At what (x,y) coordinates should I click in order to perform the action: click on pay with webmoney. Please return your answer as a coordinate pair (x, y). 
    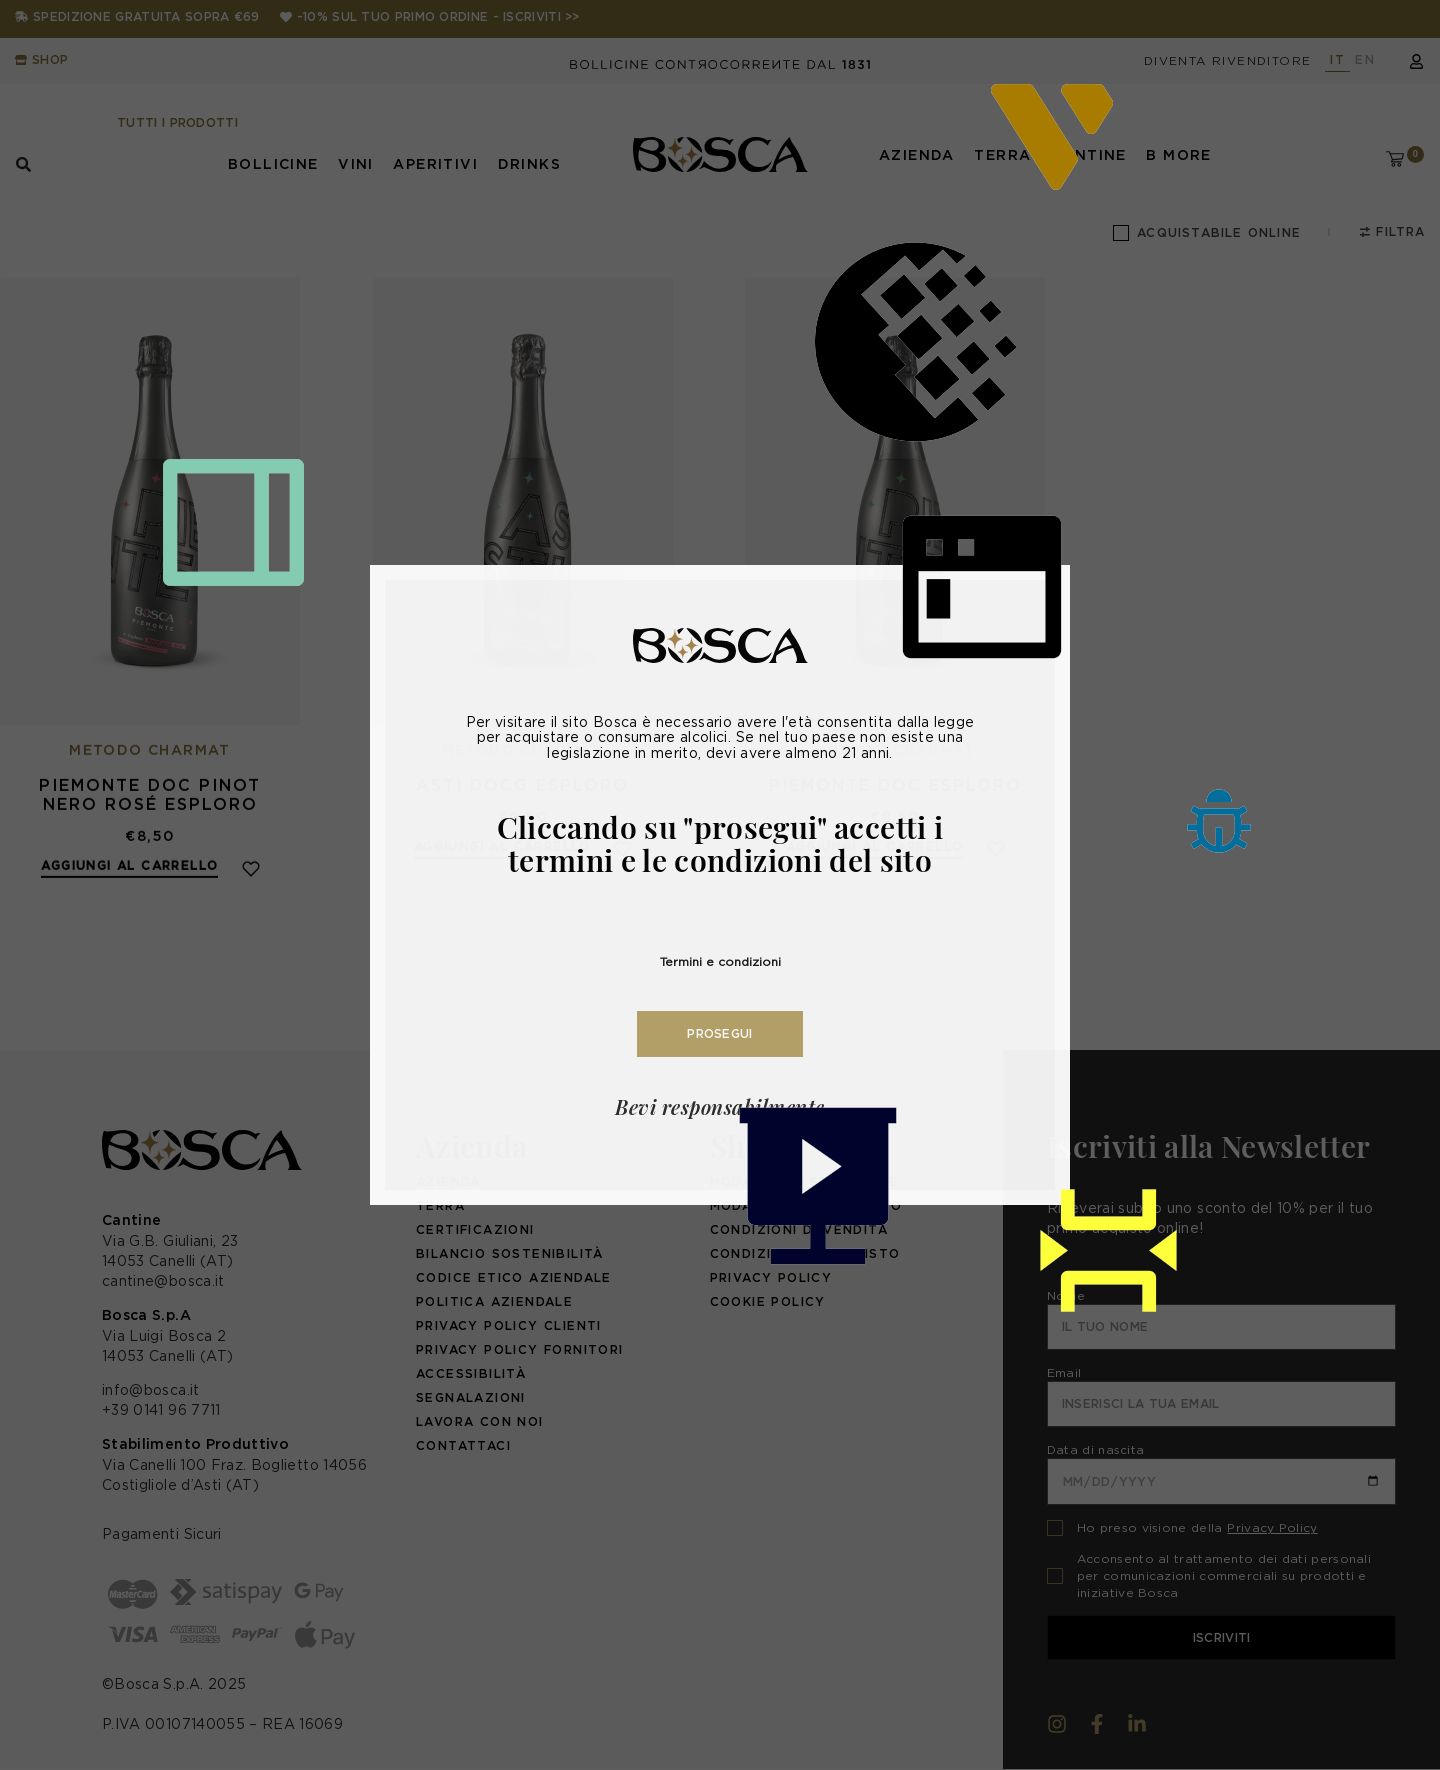
    Looking at the image, I should click on (916, 342).